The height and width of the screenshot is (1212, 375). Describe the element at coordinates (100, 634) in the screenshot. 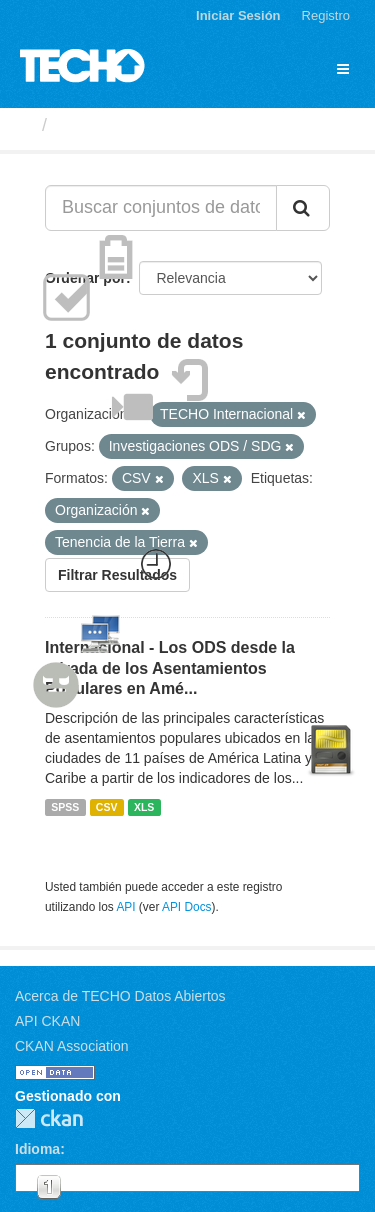

I see `indicates data is being transmitted over the network` at that location.